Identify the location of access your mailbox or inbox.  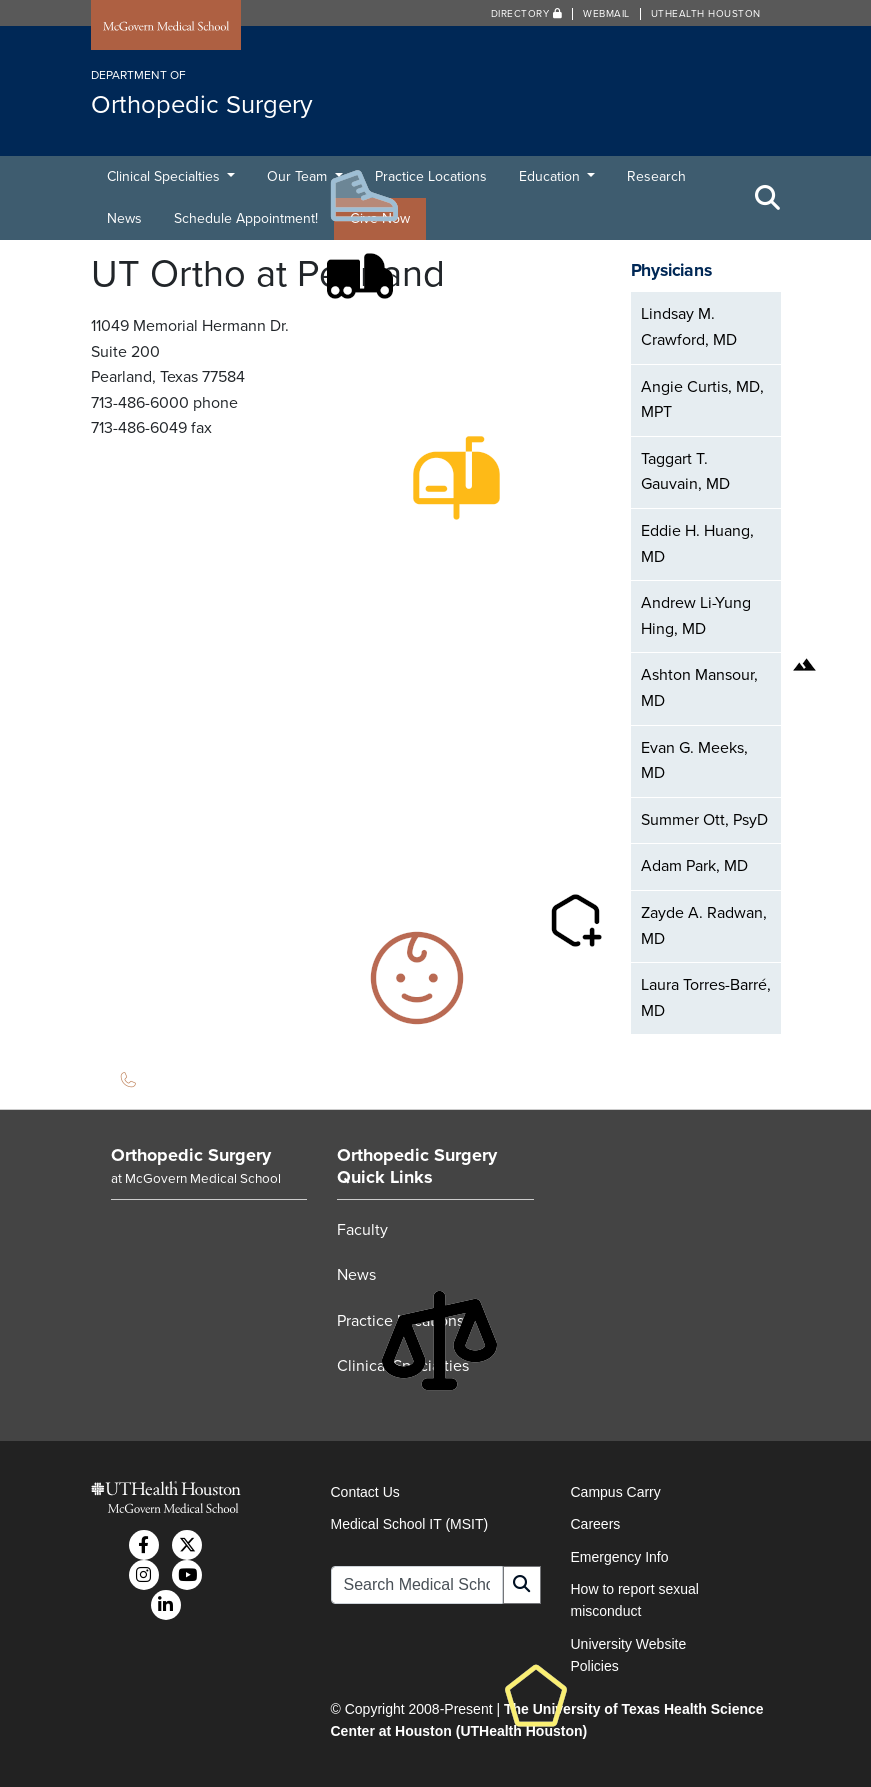
(456, 479).